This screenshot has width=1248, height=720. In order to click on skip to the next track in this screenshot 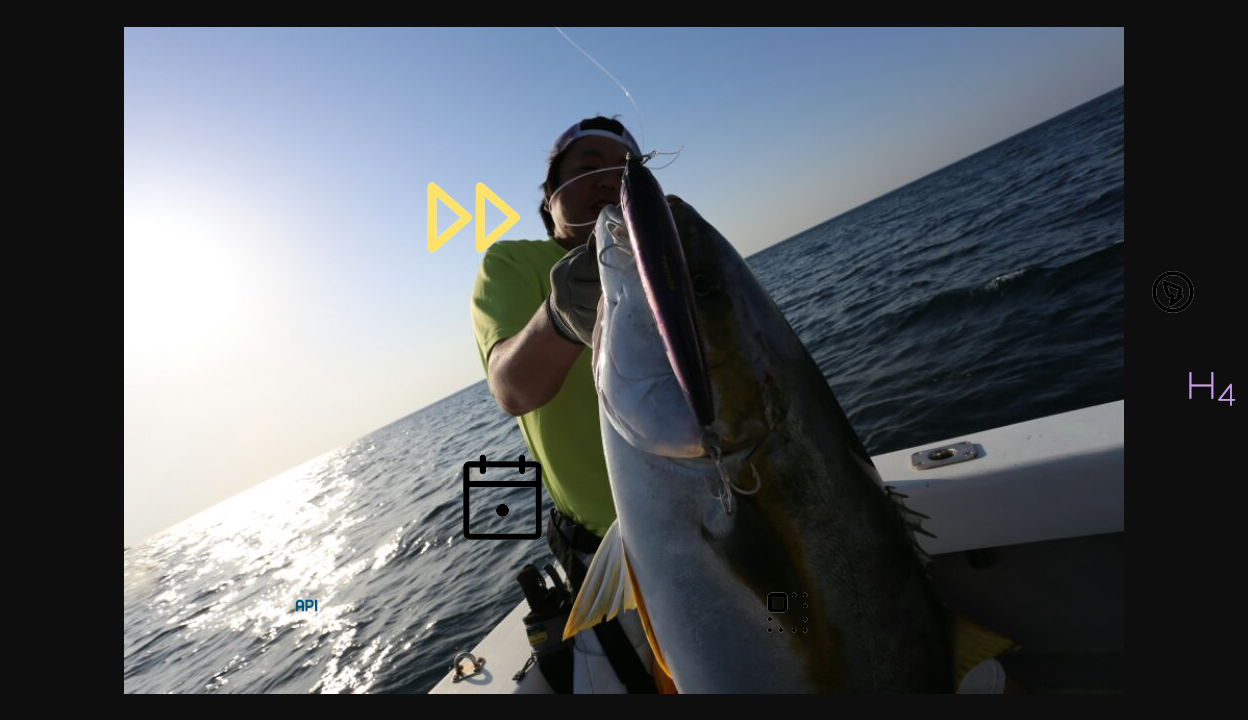, I will do `click(471, 217)`.